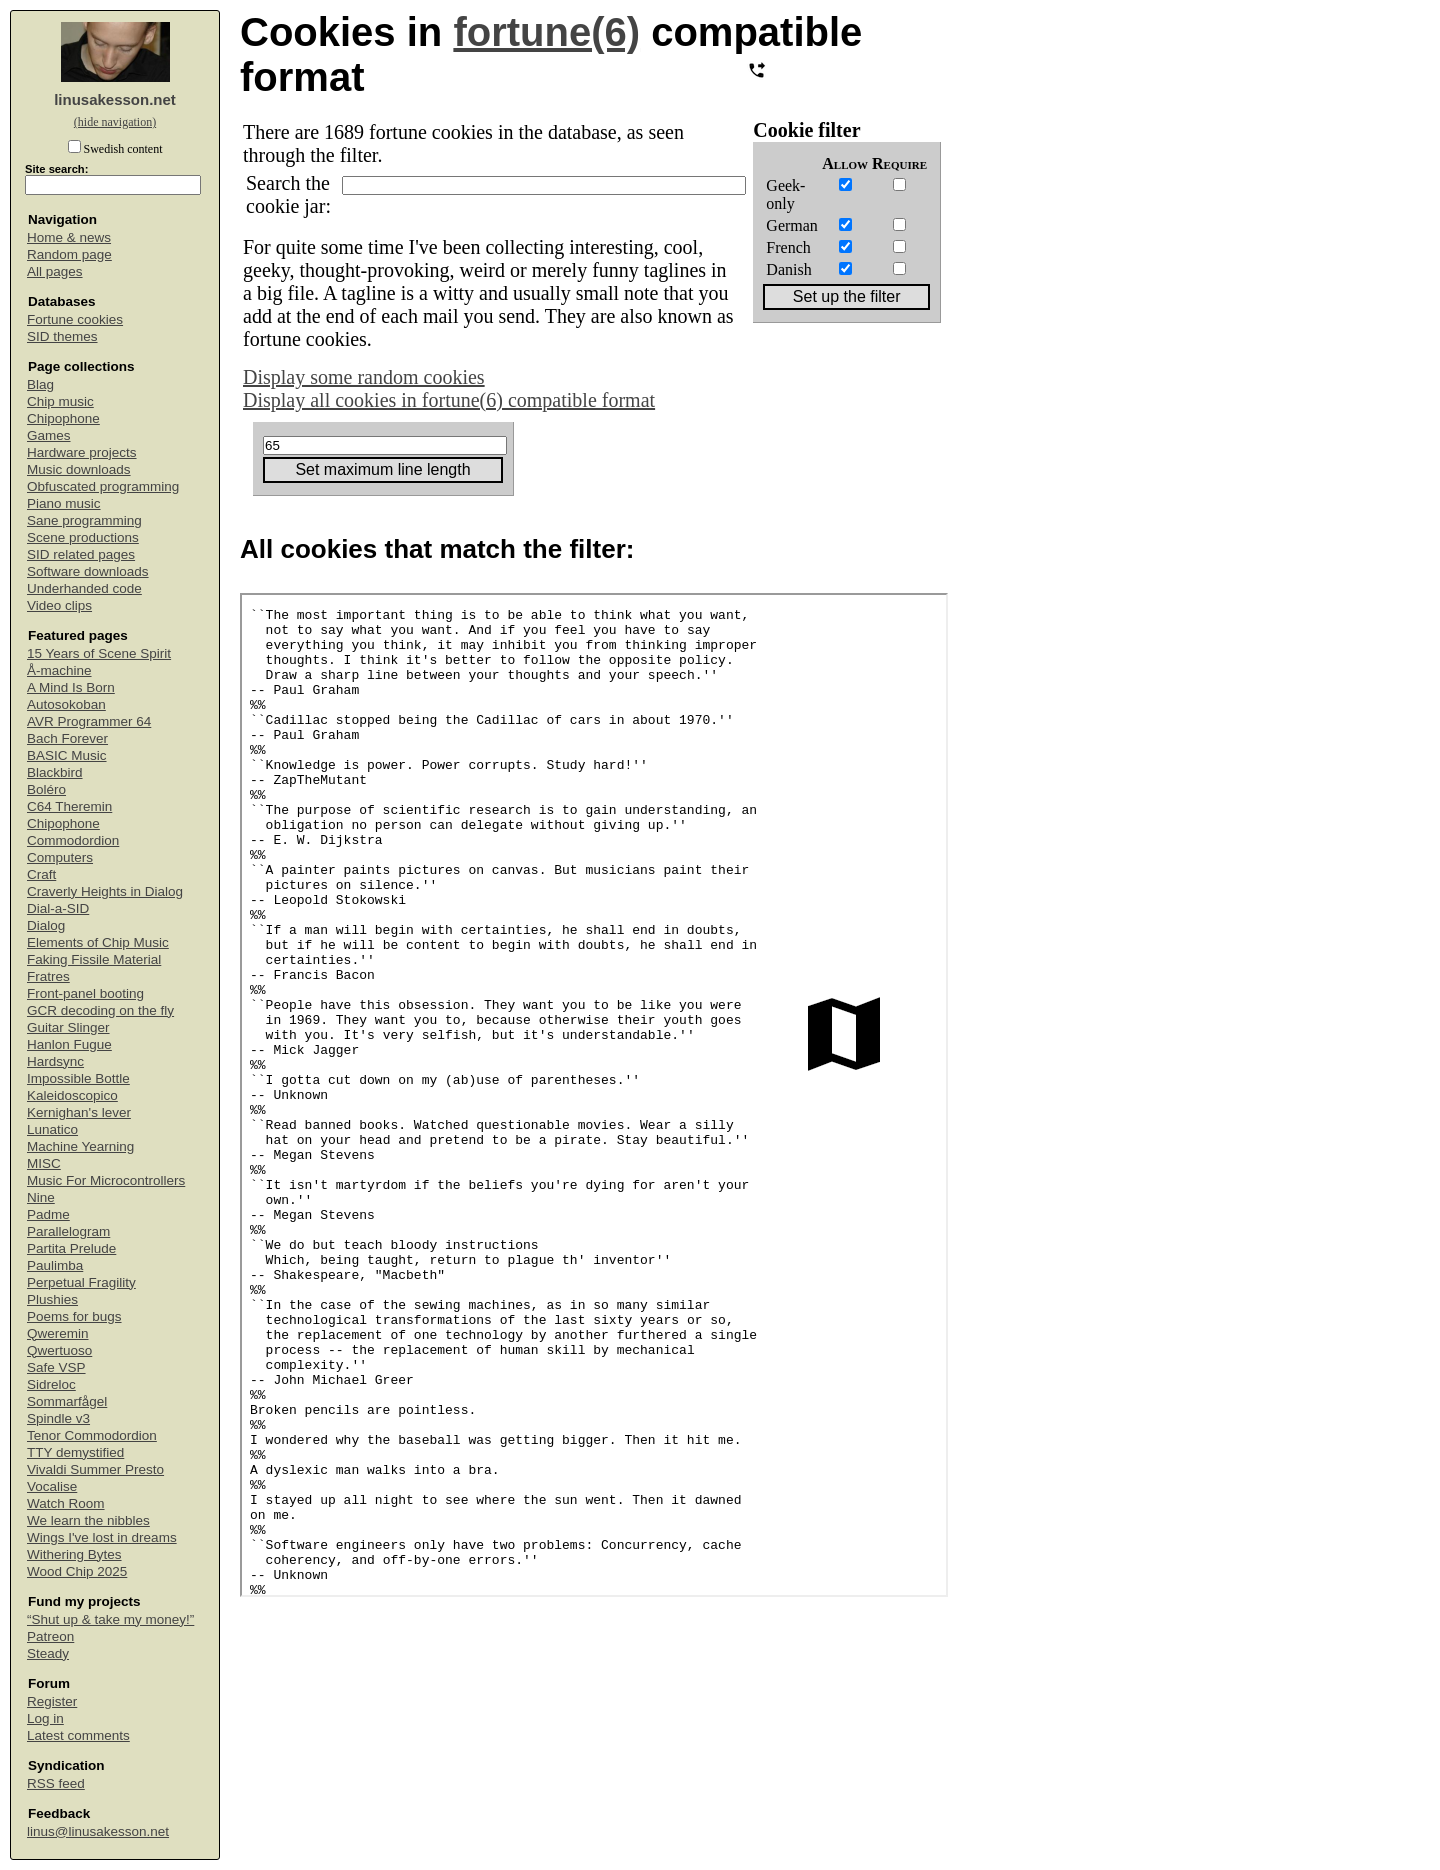  Describe the element at coordinates (756, 70) in the screenshot. I see `indicates a forwarded call` at that location.